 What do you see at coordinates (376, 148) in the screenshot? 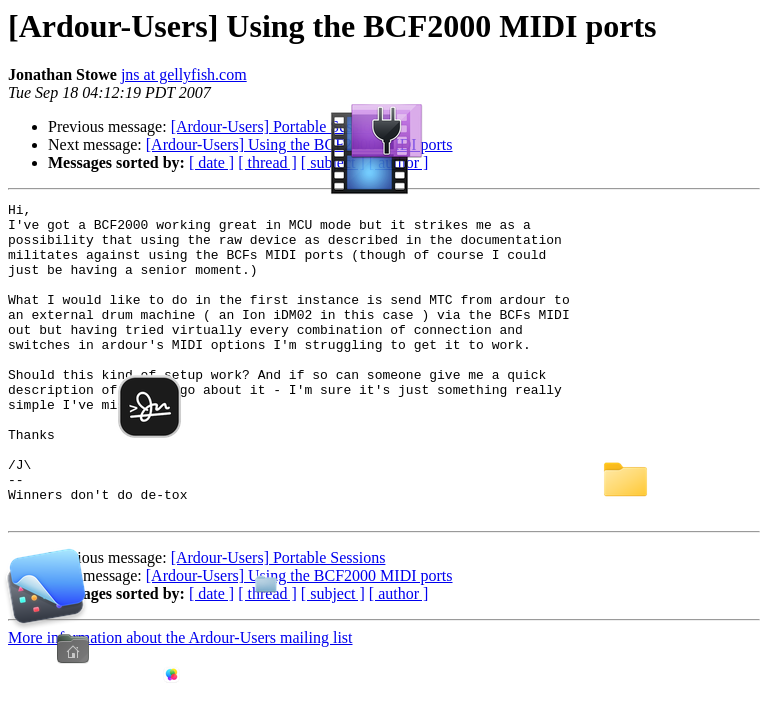
I see `access third-party video filters or plugins` at bounding box center [376, 148].